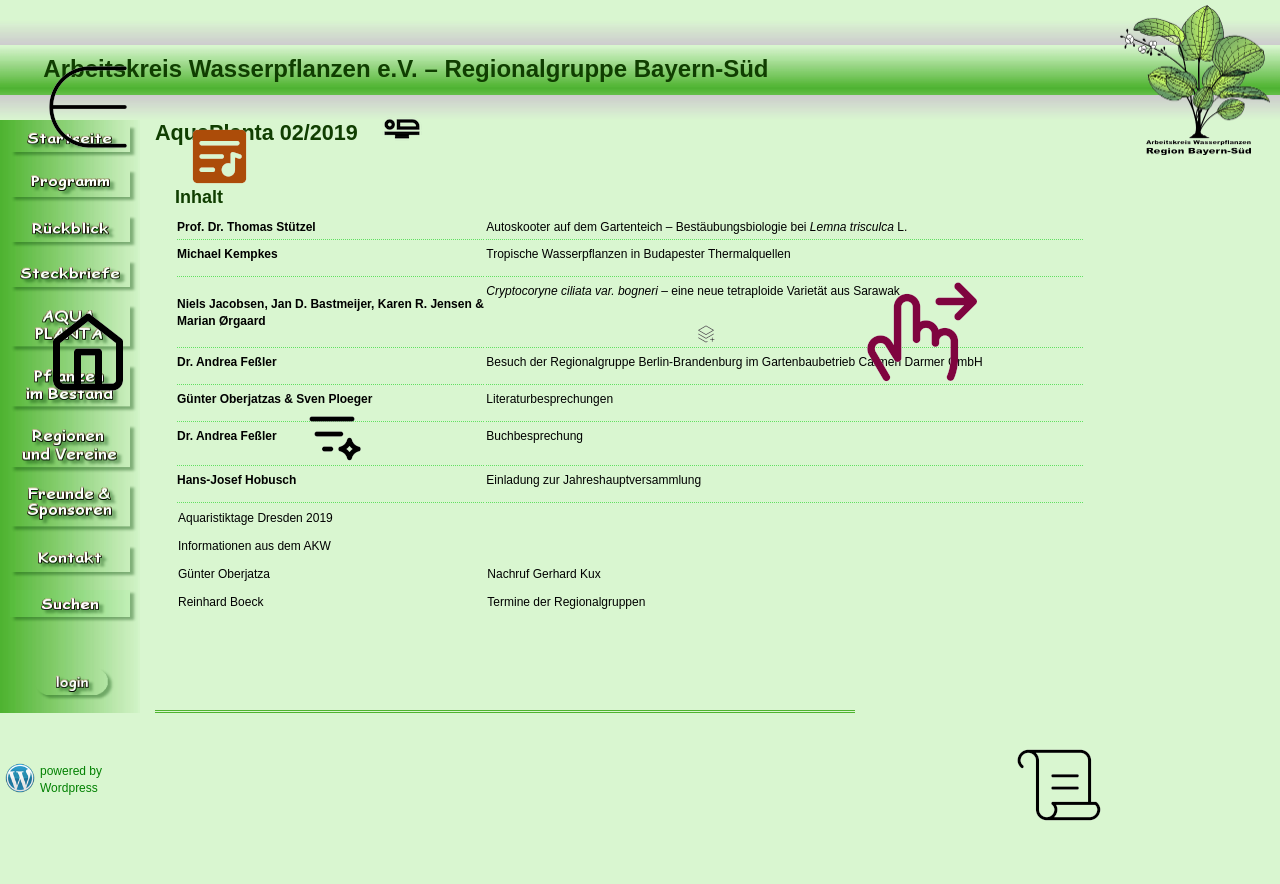 Image resolution: width=1280 pixels, height=884 pixels. Describe the element at coordinates (332, 434) in the screenshot. I see `apply AI-powered smart filters` at that location.